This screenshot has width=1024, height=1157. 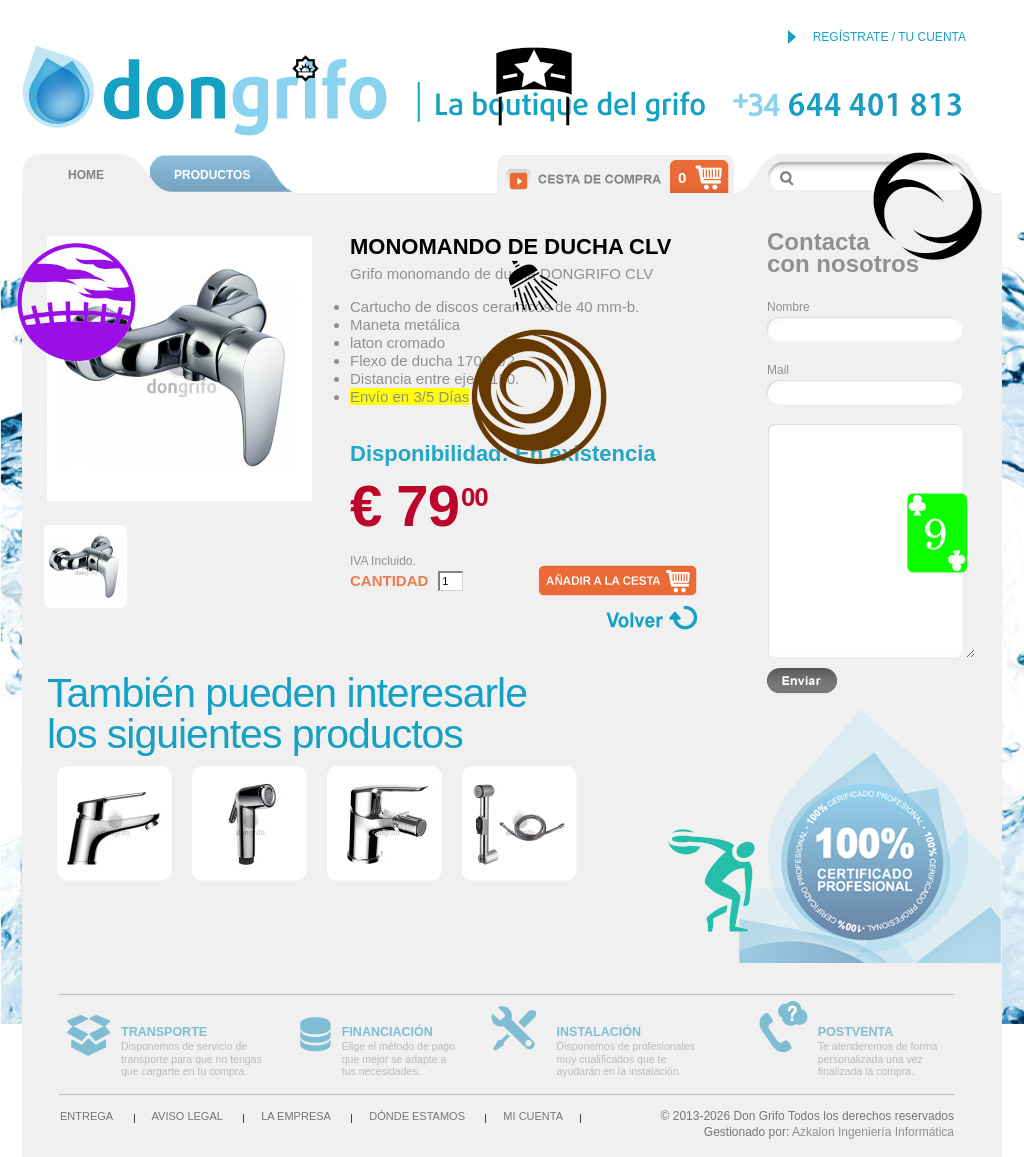 I want to click on indicates loading or processing state, so click(x=540, y=396).